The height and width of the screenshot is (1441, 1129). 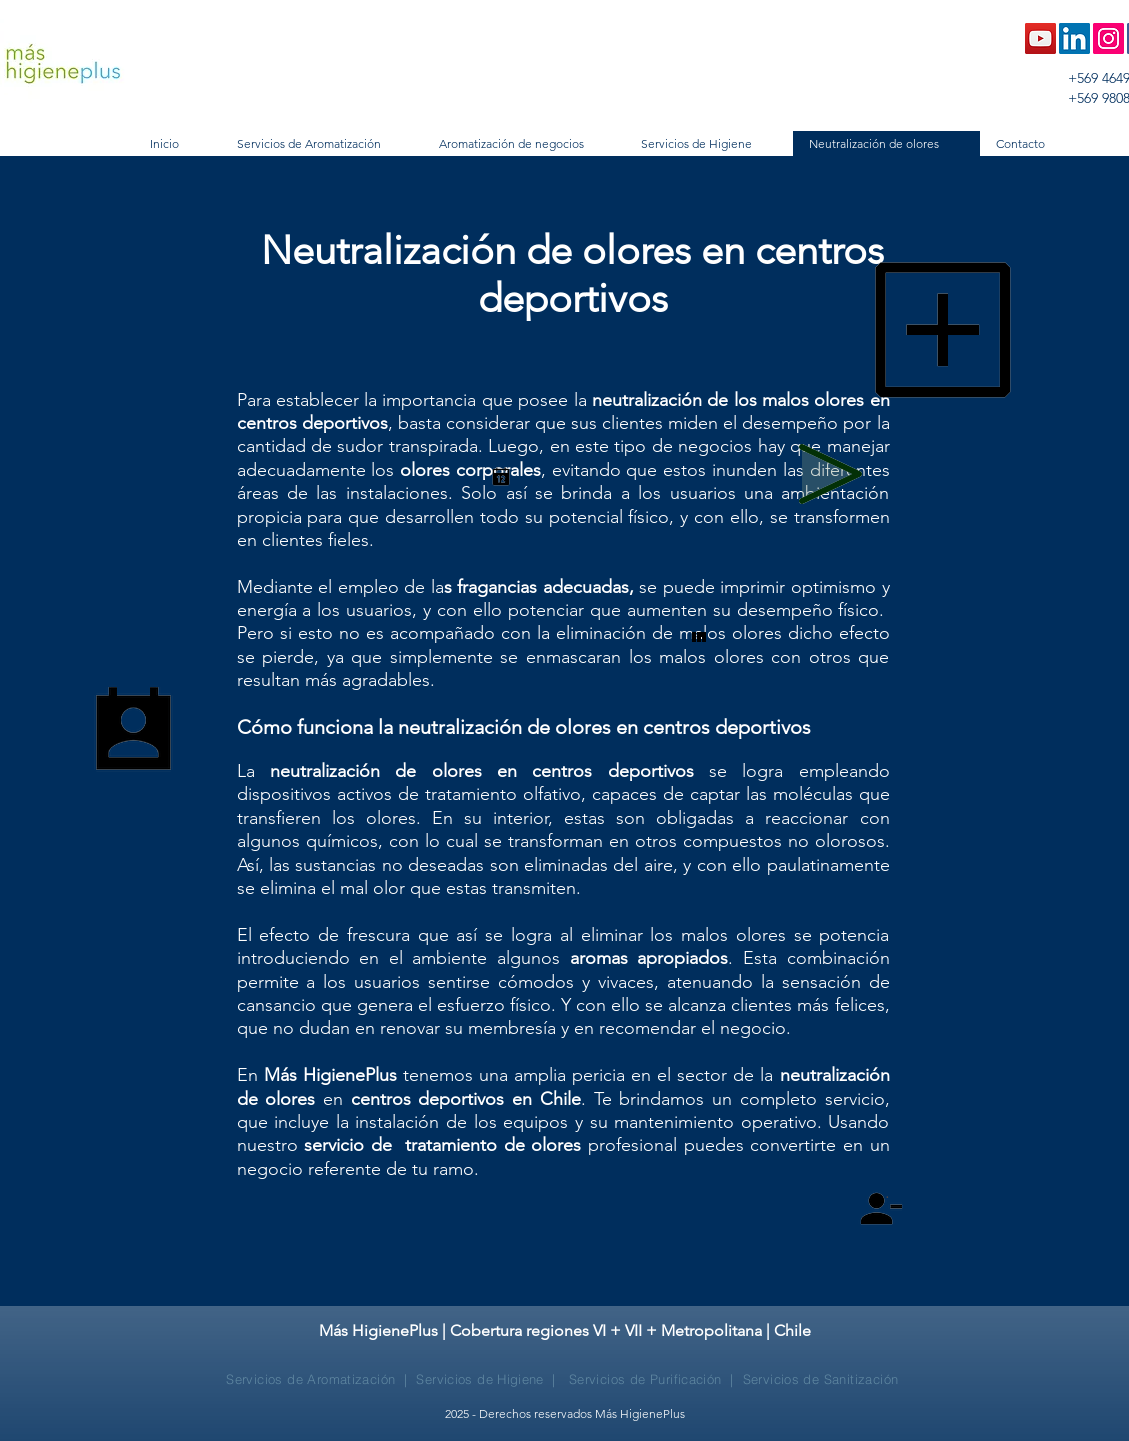 I want to click on switch to quilt or mosaic view layout, so click(x=698, y=637).